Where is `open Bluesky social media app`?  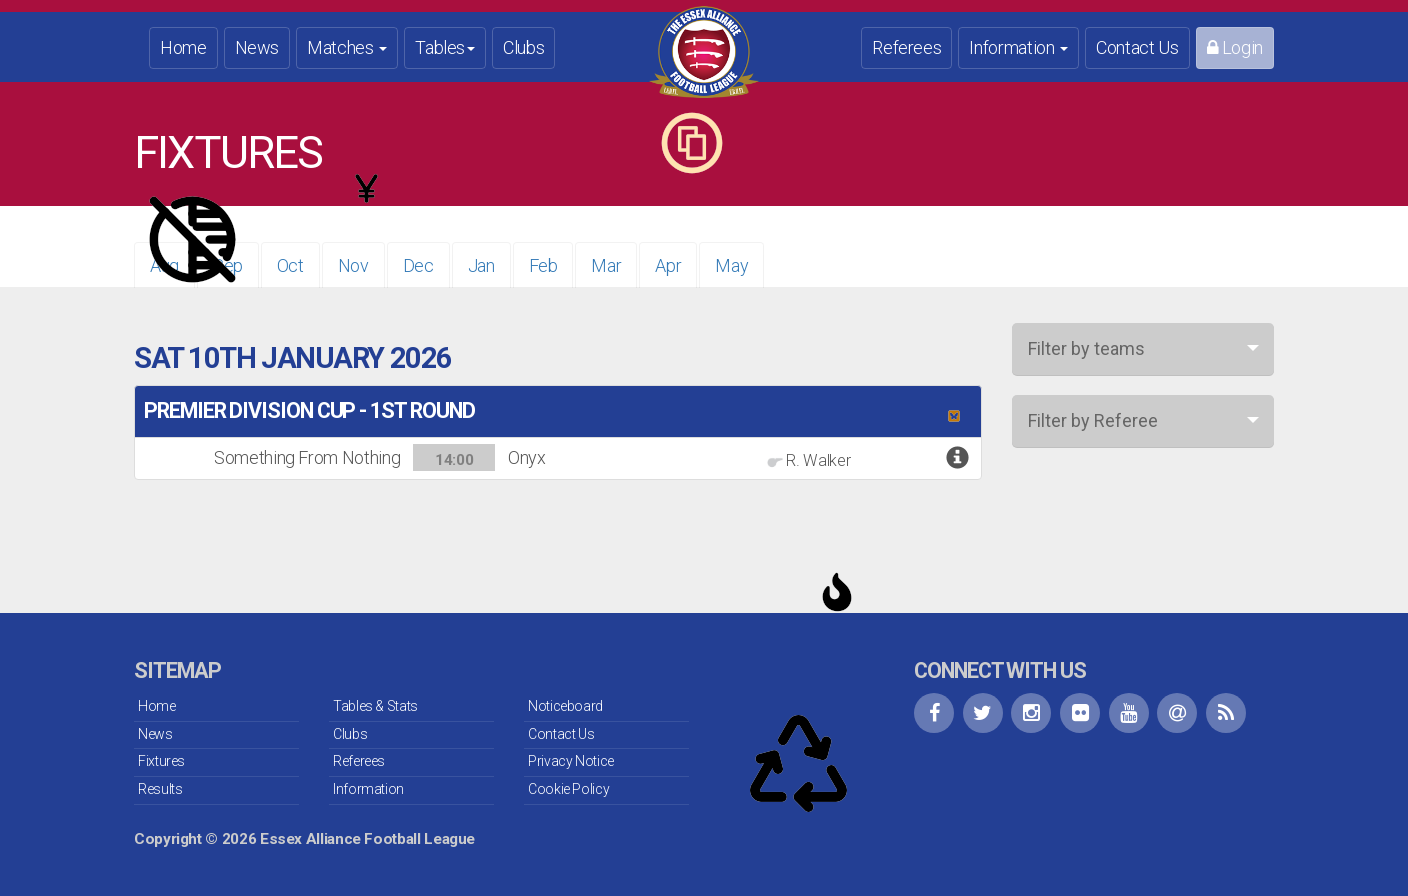
open Bluesky social media app is located at coordinates (954, 416).